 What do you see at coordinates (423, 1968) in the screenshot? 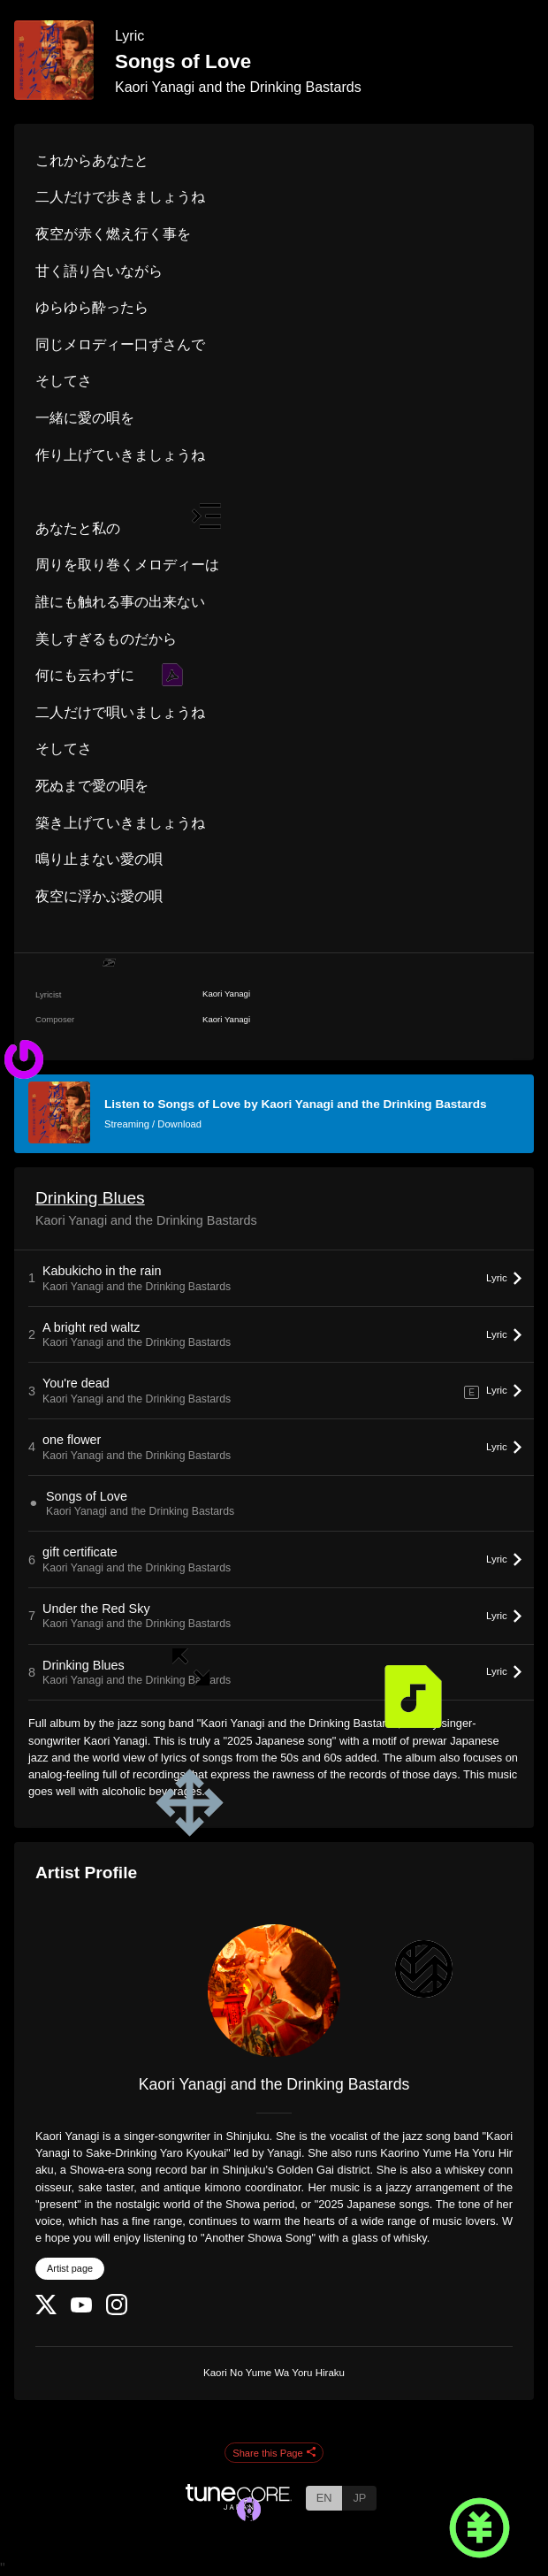
I see `wasabi cloud storage service logo` at bounding box center [423, 1968].